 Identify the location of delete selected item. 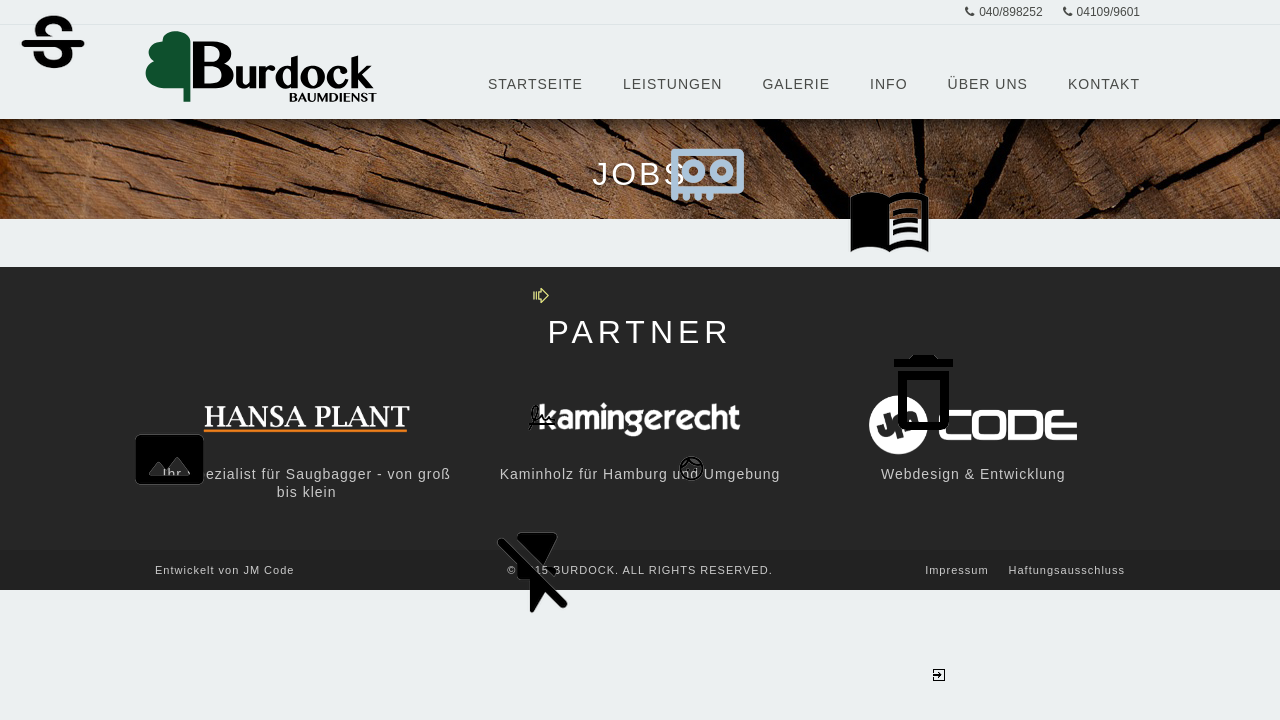
(923, 392).